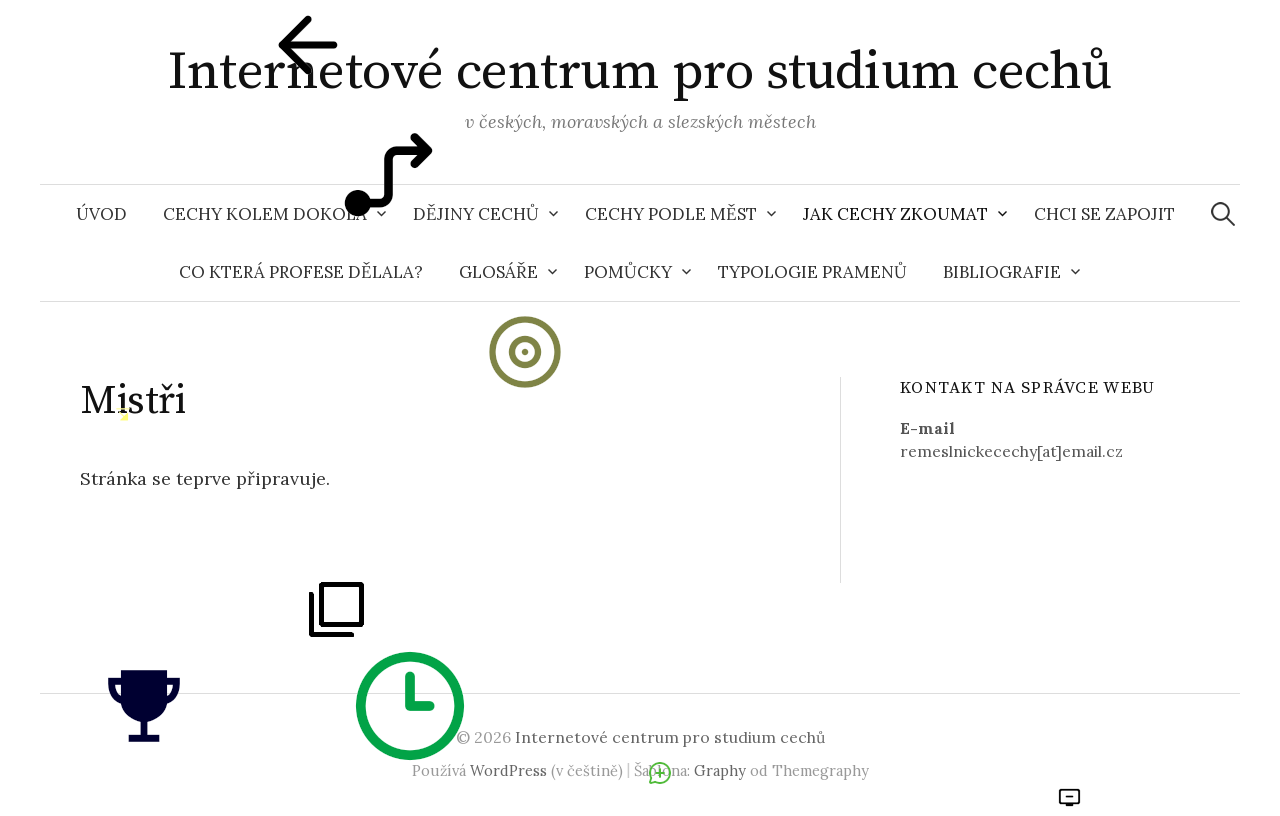  Describe the element at coordinates (1069, 797) in the screenshot. I see `remove video from watch queue` at that location.